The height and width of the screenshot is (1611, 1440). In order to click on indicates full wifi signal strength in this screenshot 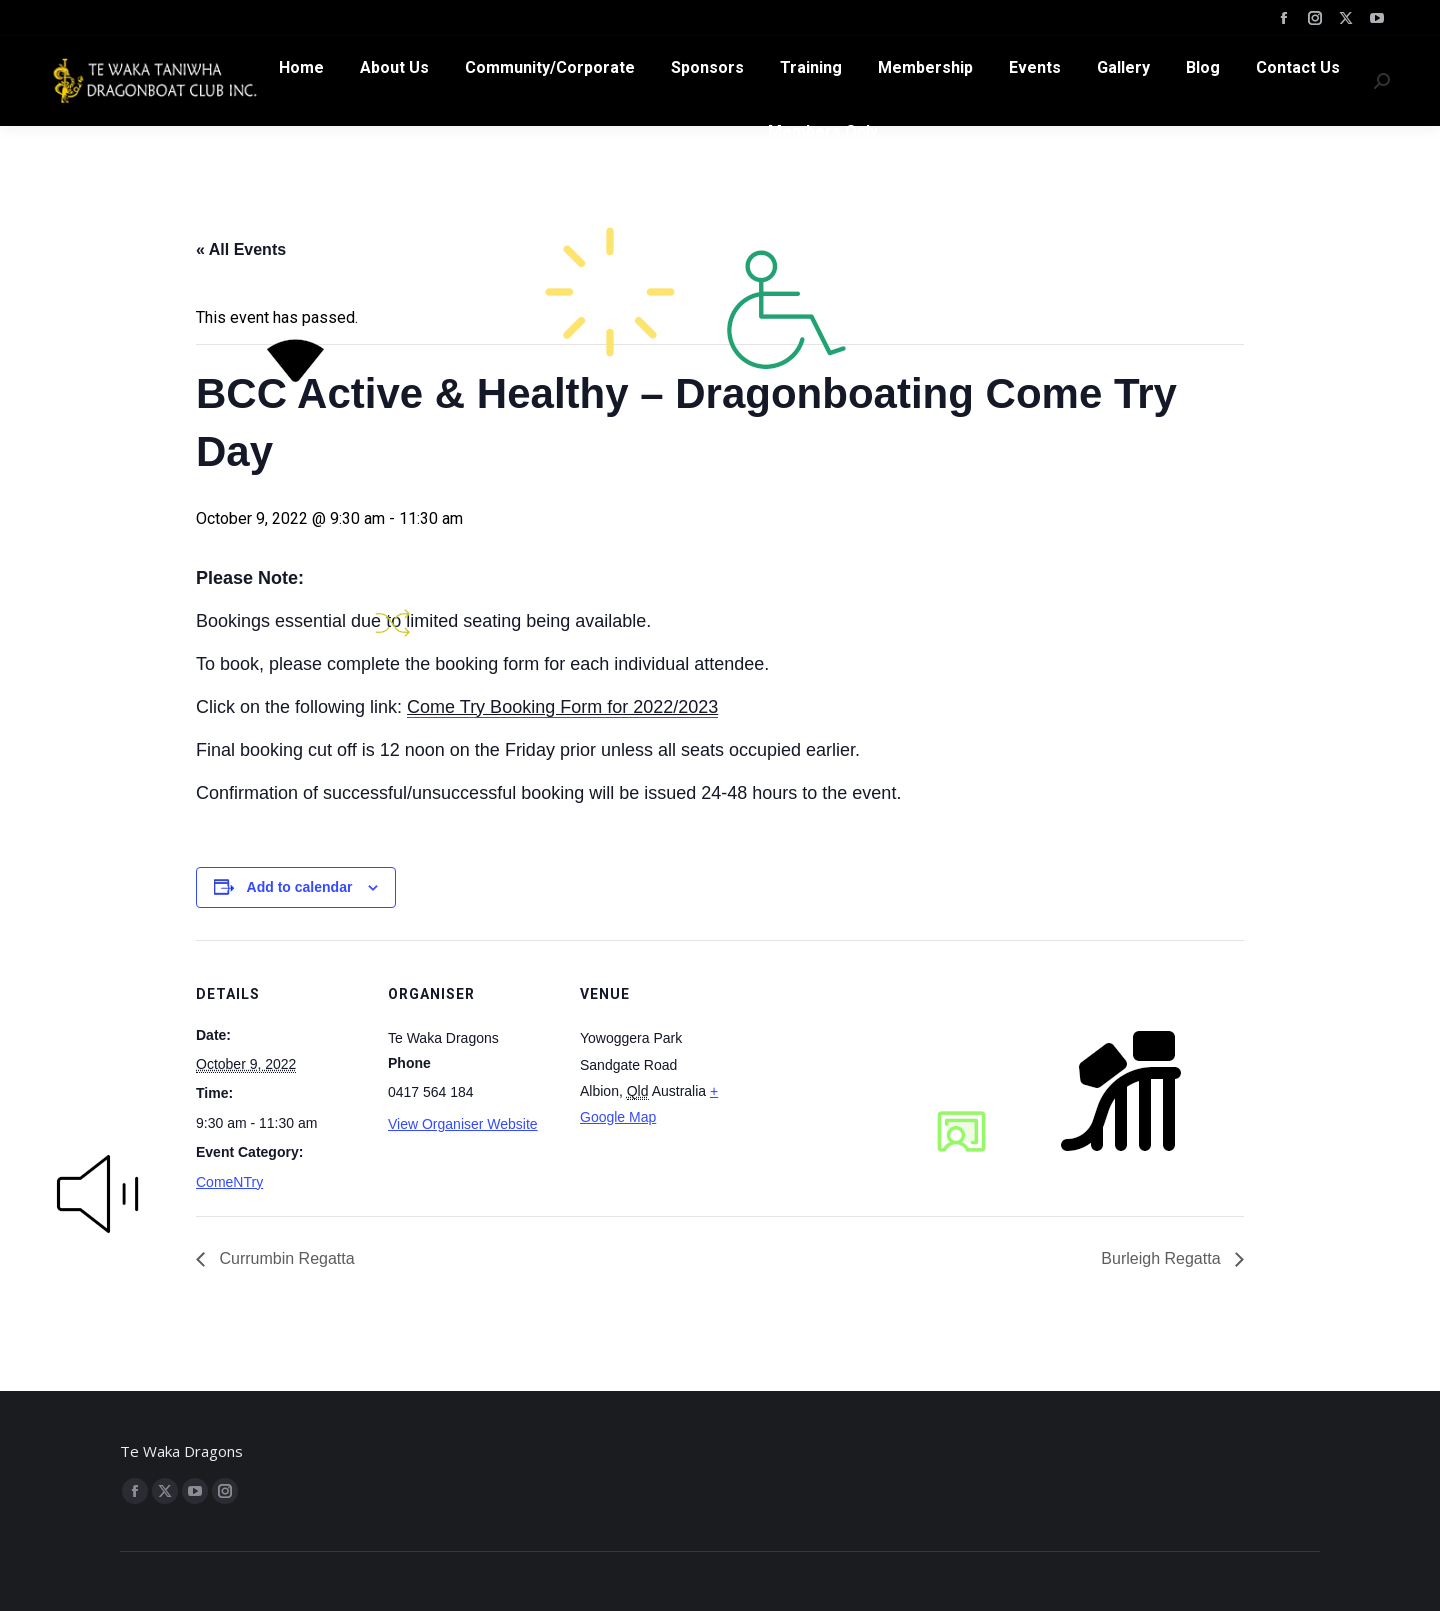, I will do `click(295, 361)`.